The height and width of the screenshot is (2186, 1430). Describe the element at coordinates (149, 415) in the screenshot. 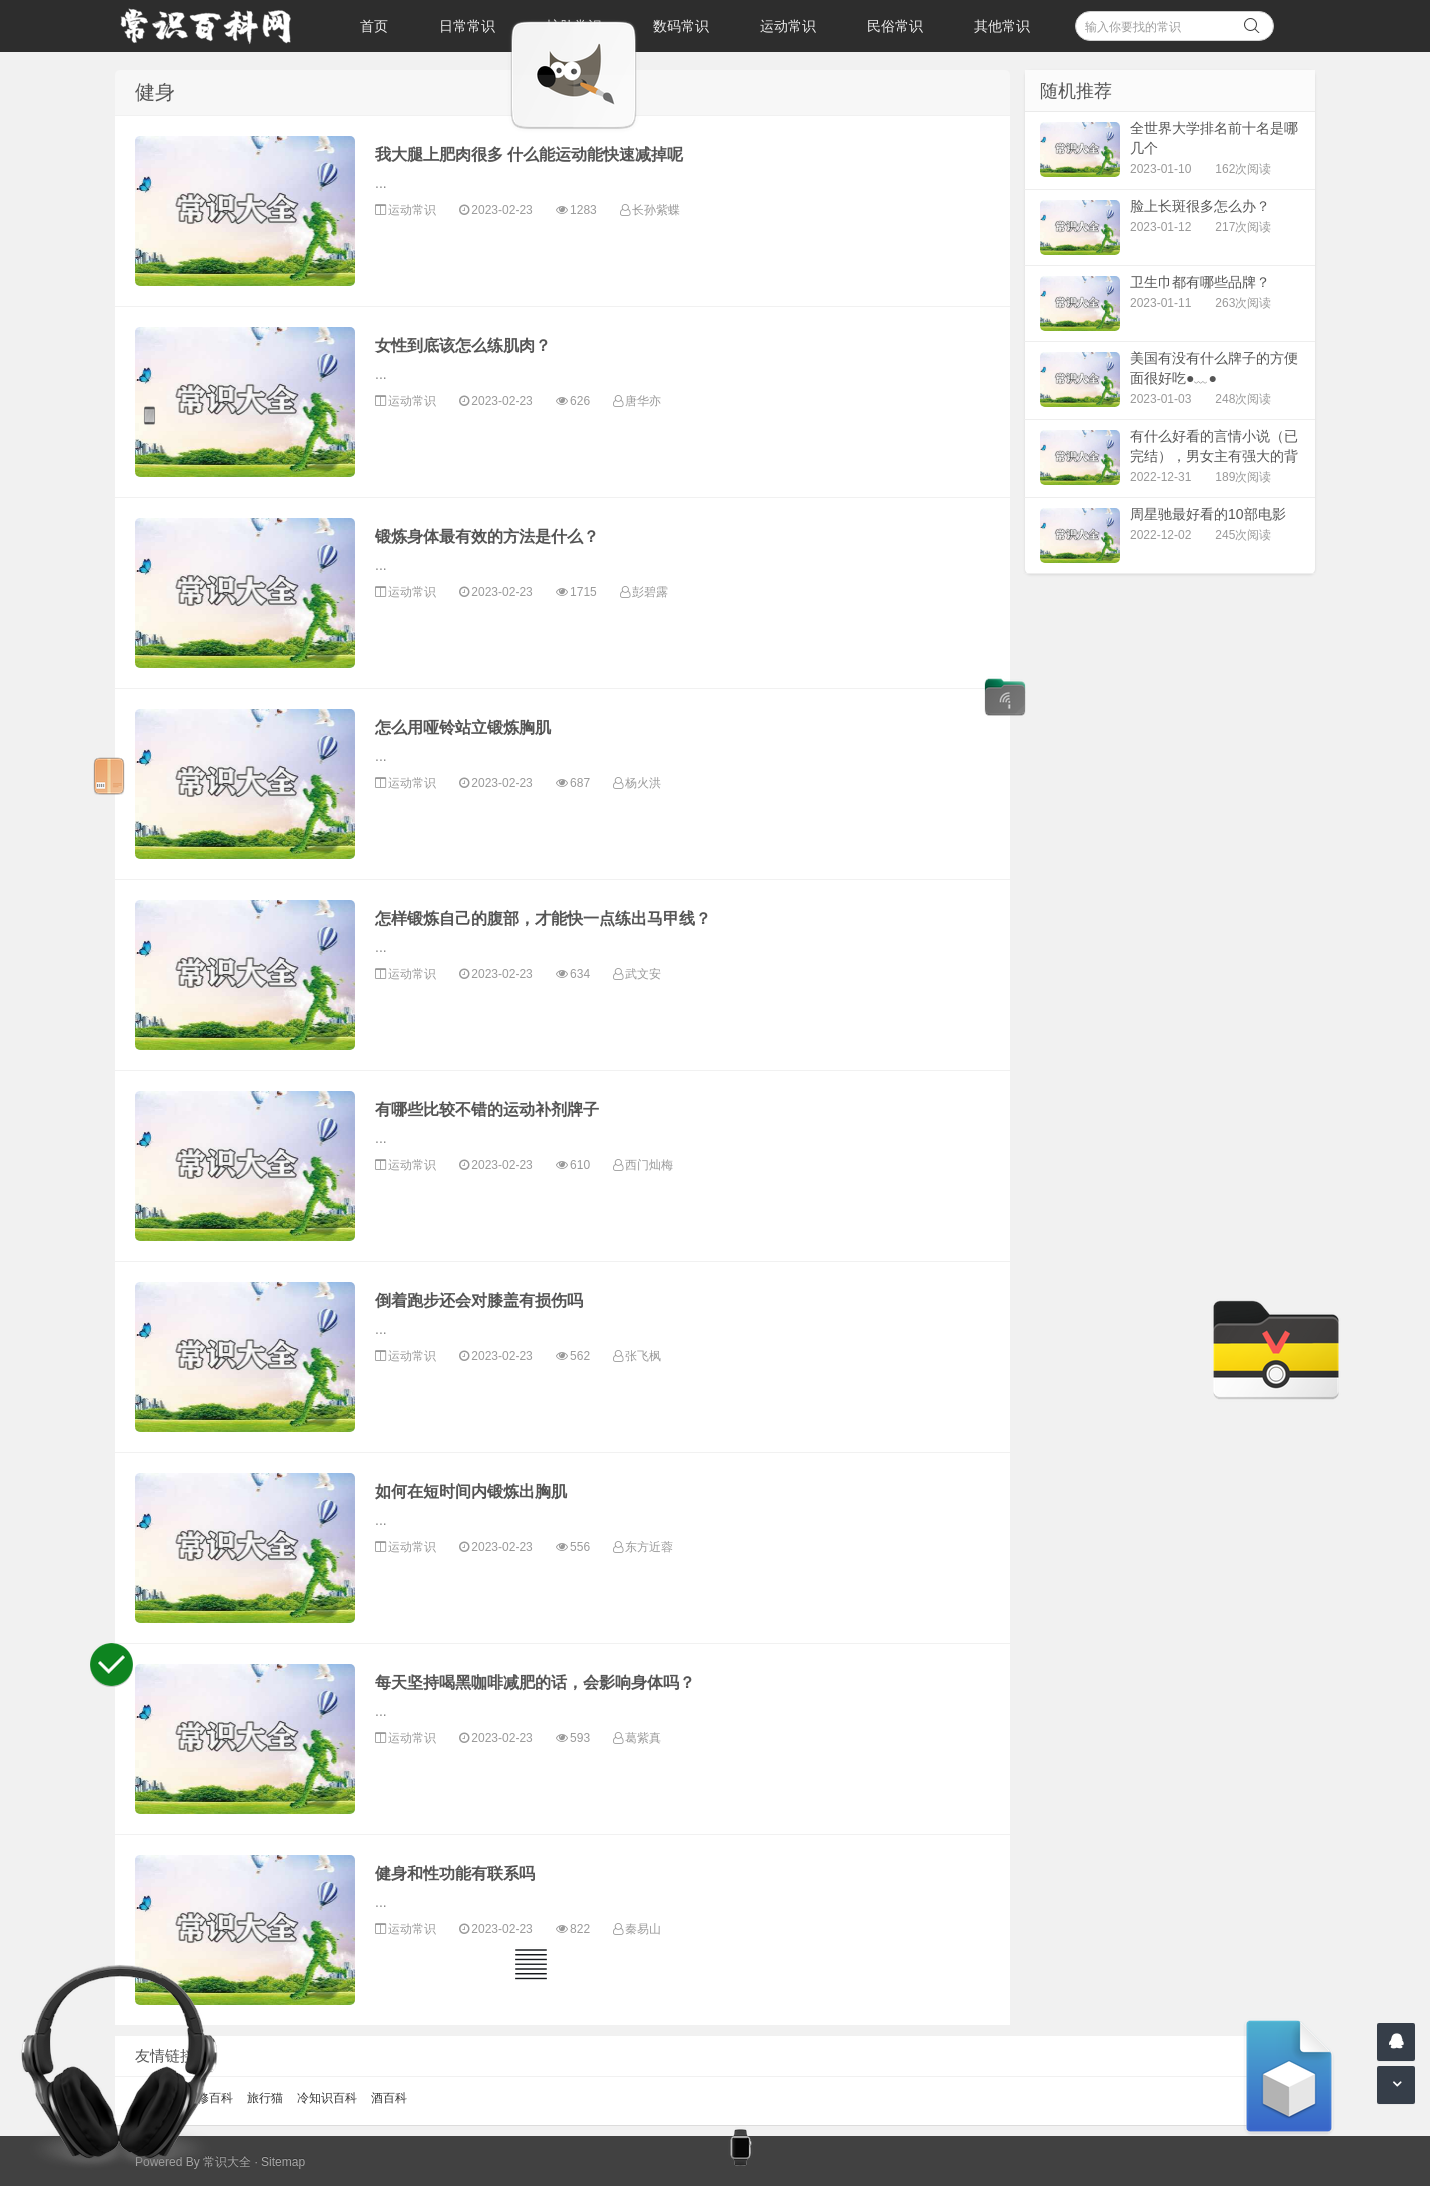

I see `indicates a mobile device or smartphone` at that location.